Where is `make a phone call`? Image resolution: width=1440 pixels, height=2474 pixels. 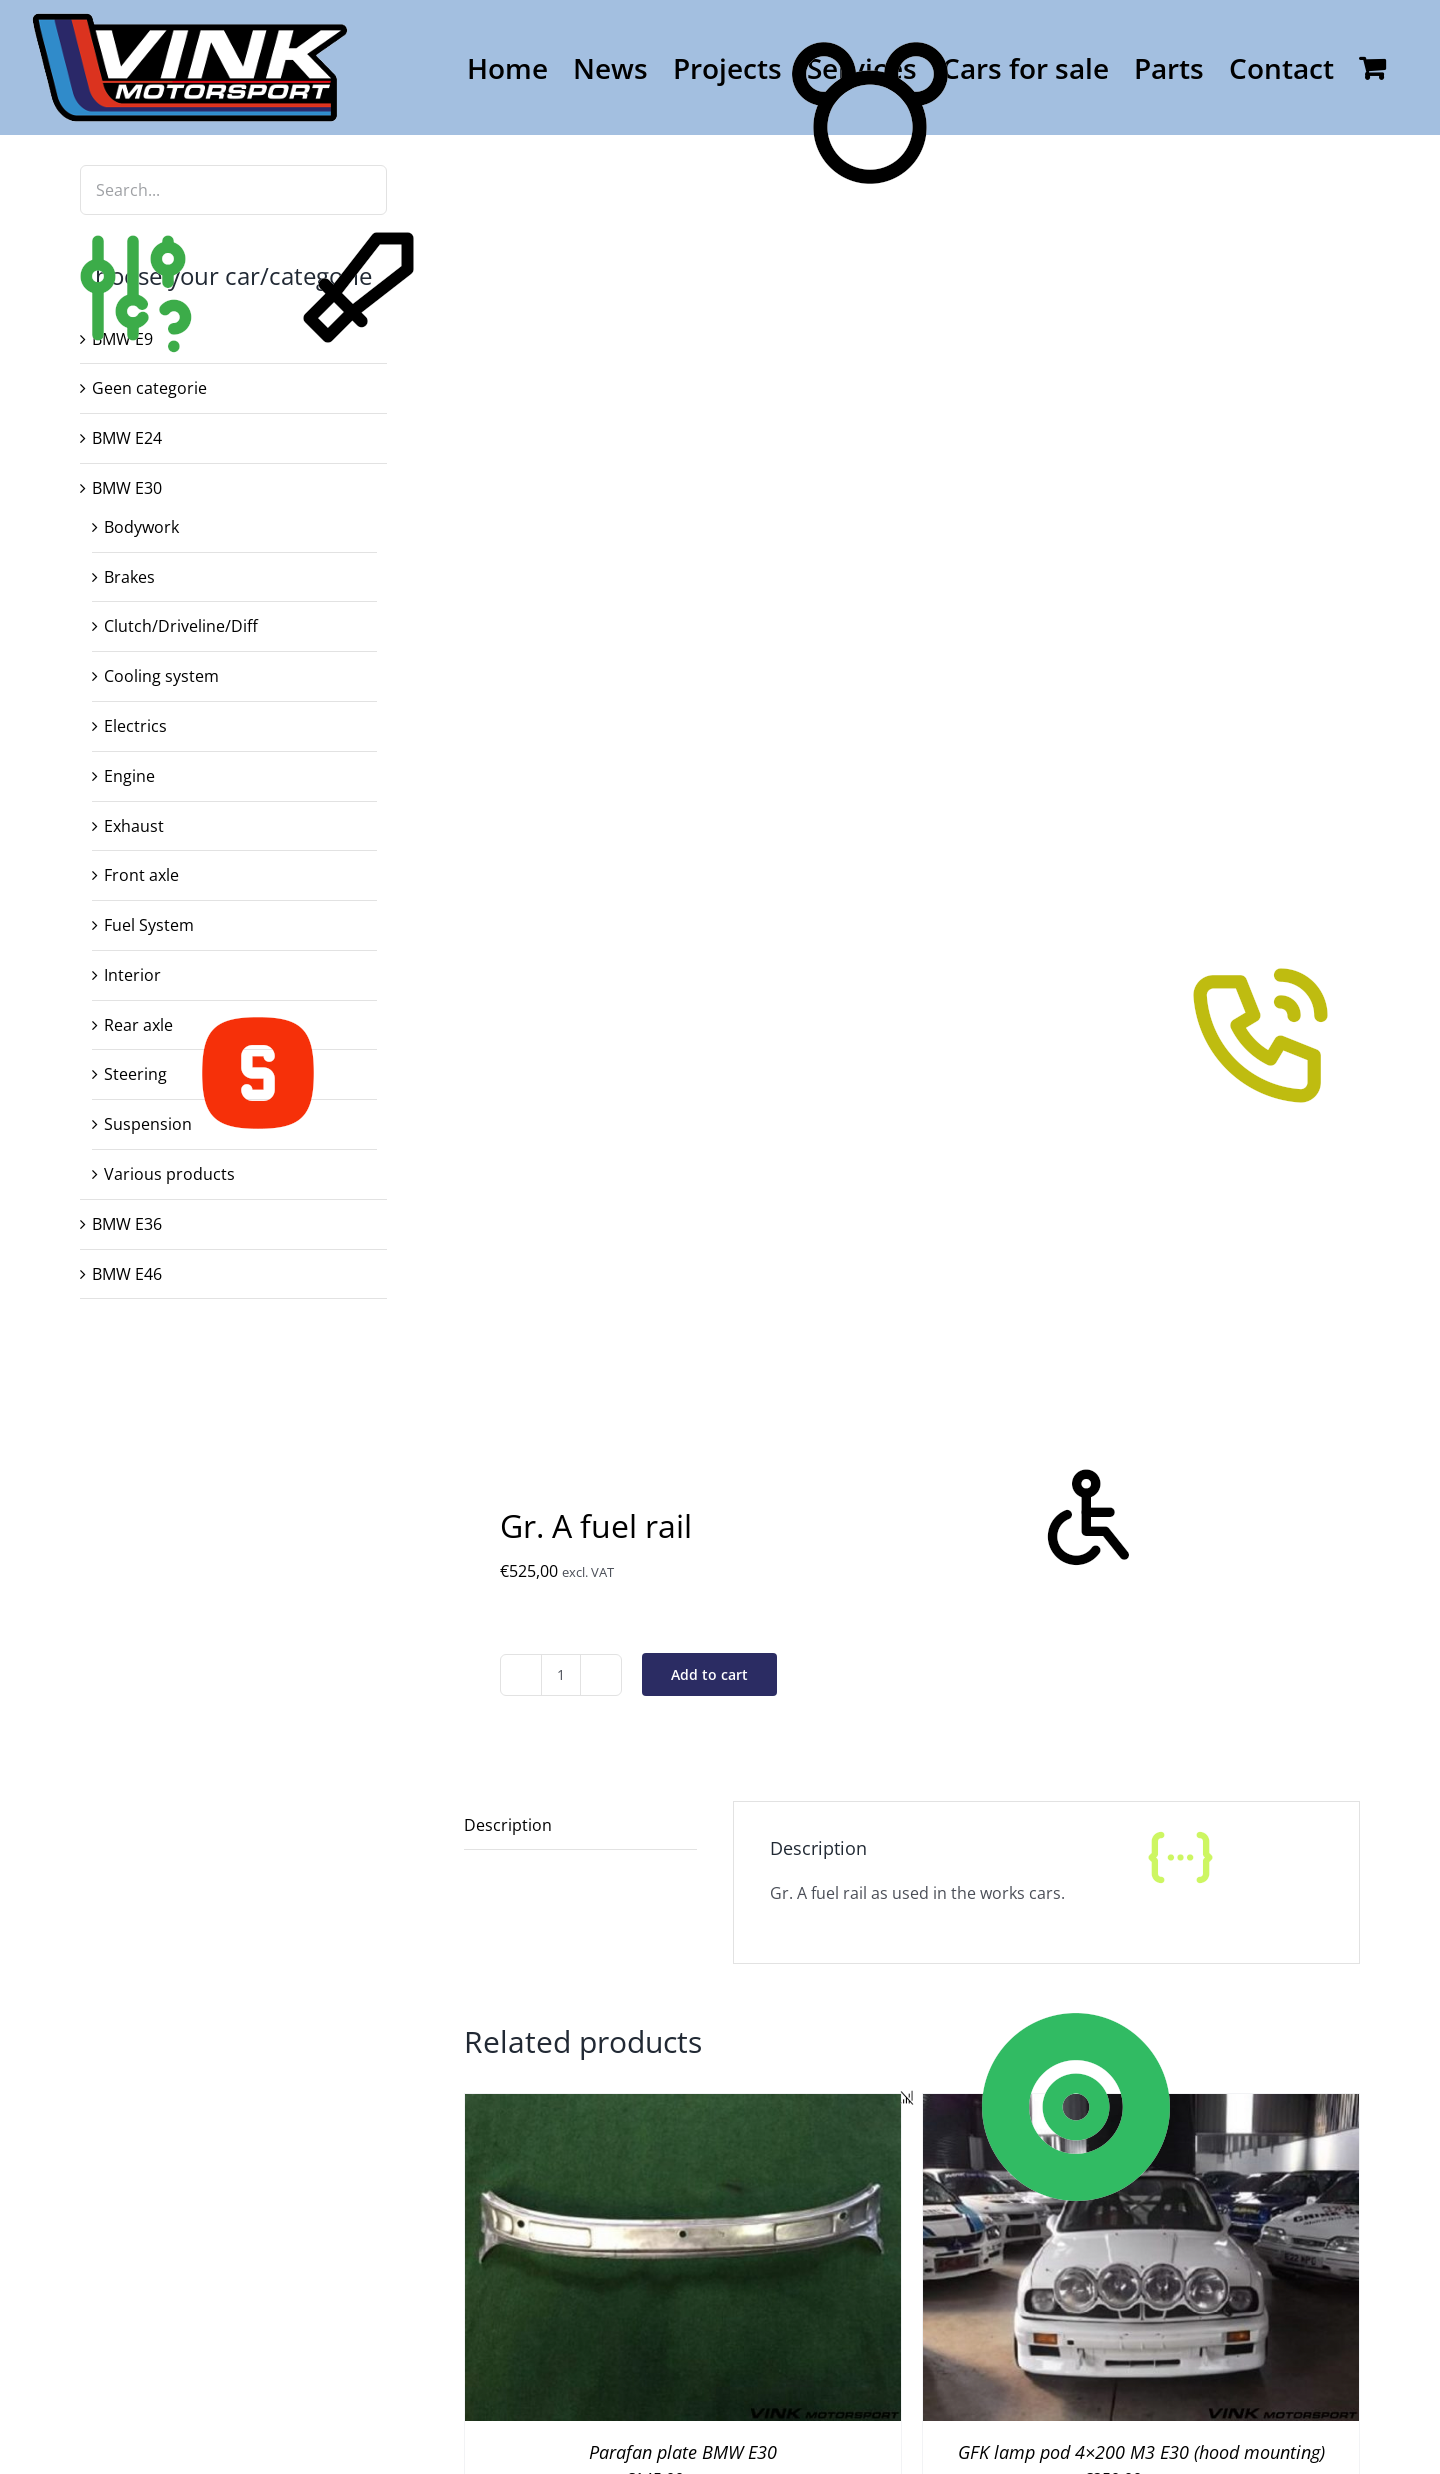
make a phone call is located at coordinates (1260, 1035).